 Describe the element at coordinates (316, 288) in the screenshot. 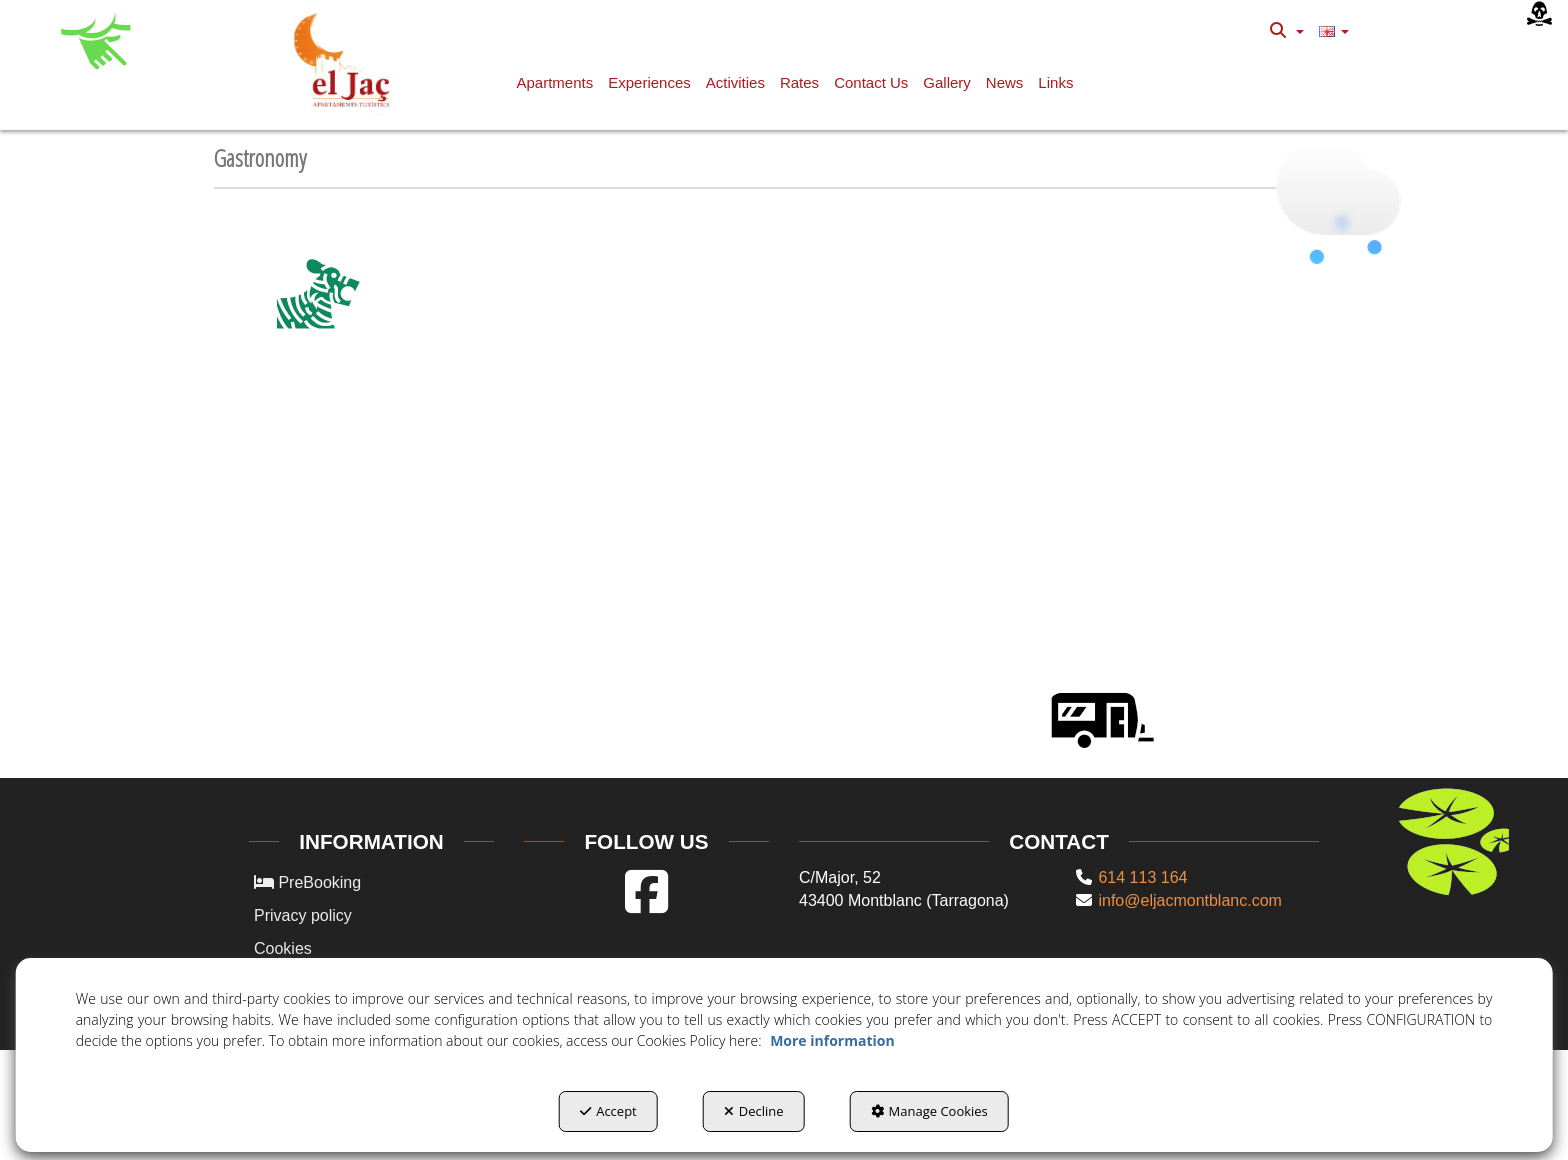

I see `represents a wildlife or animal-related feature` at that location.